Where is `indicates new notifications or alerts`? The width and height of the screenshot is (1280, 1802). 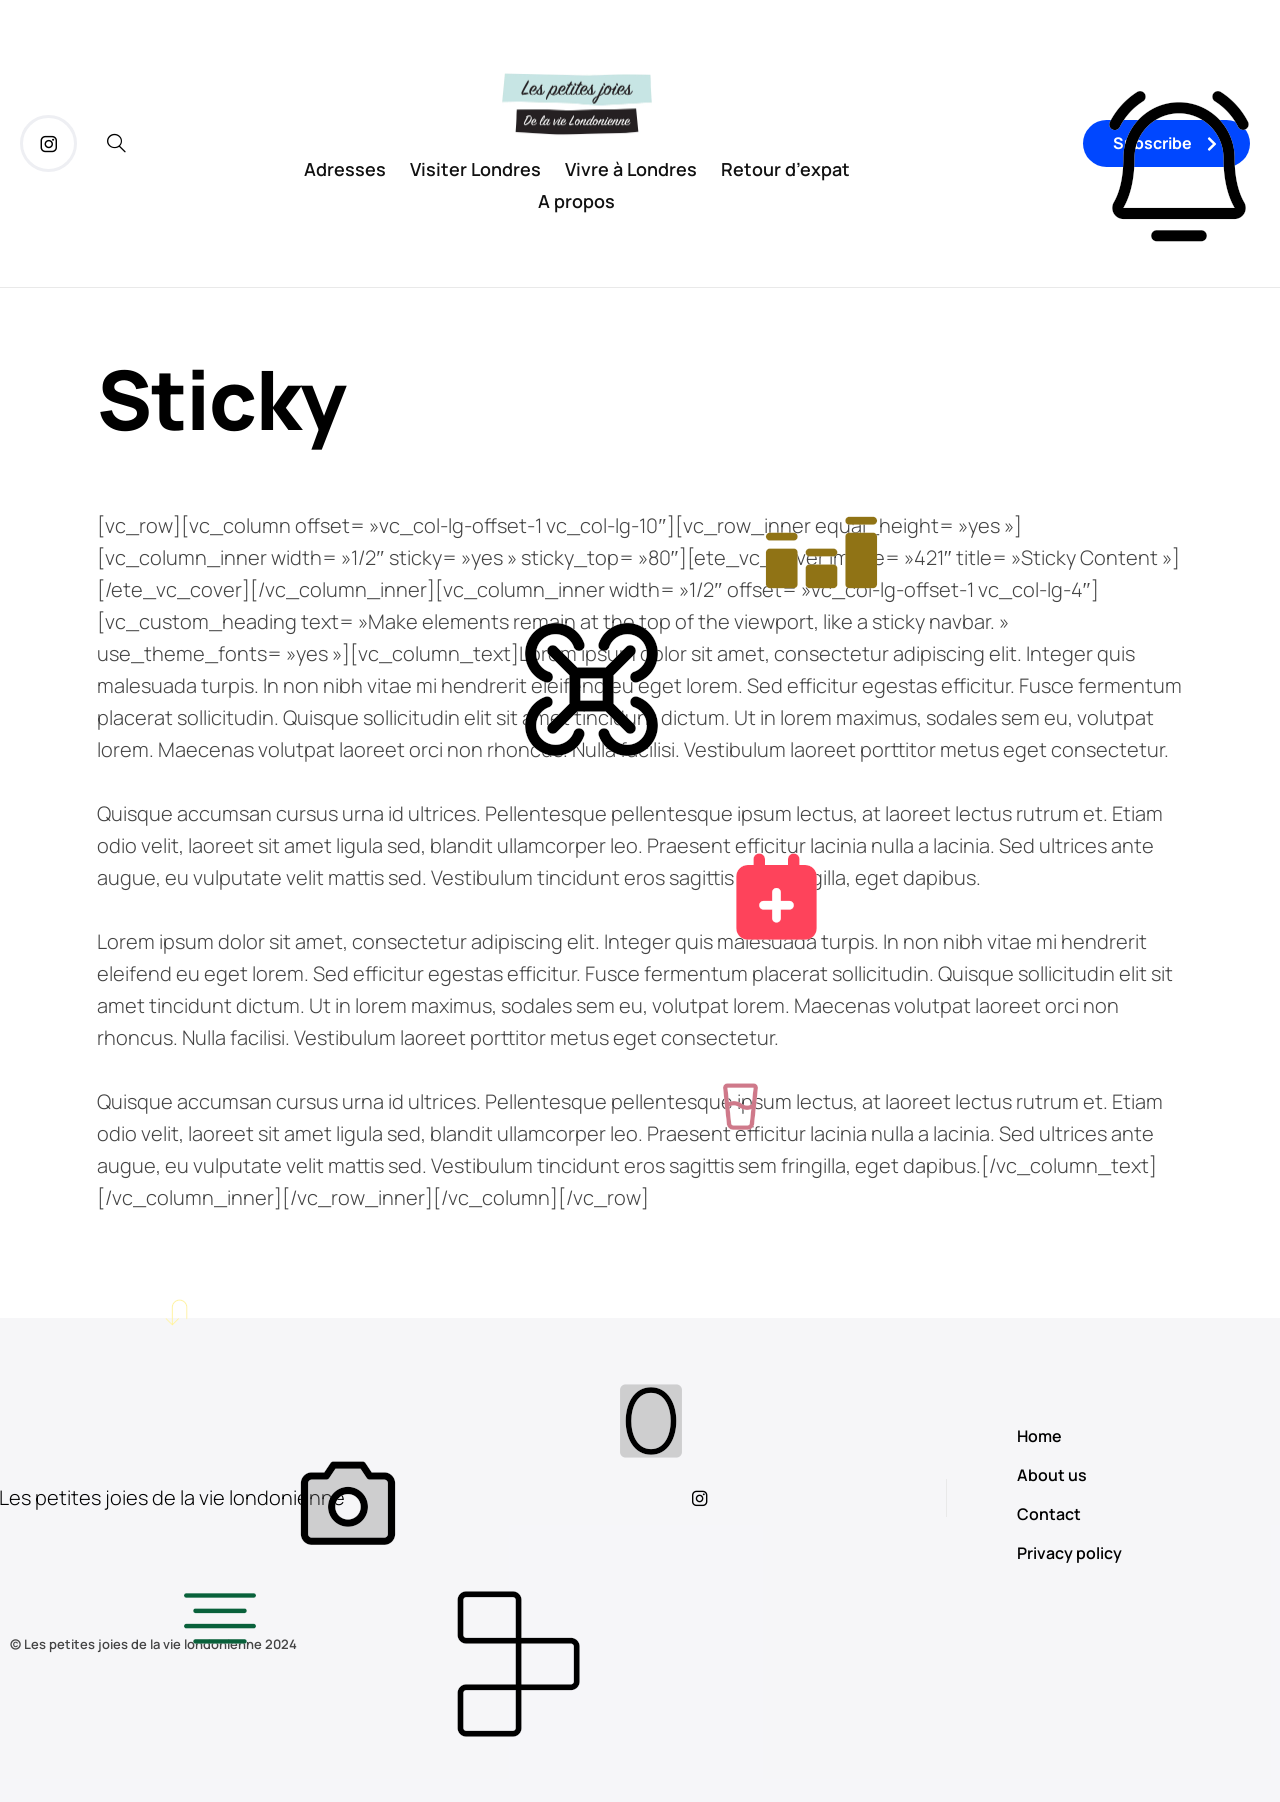
indicates new notifications or alerts is located at coordinates (1179, 169).